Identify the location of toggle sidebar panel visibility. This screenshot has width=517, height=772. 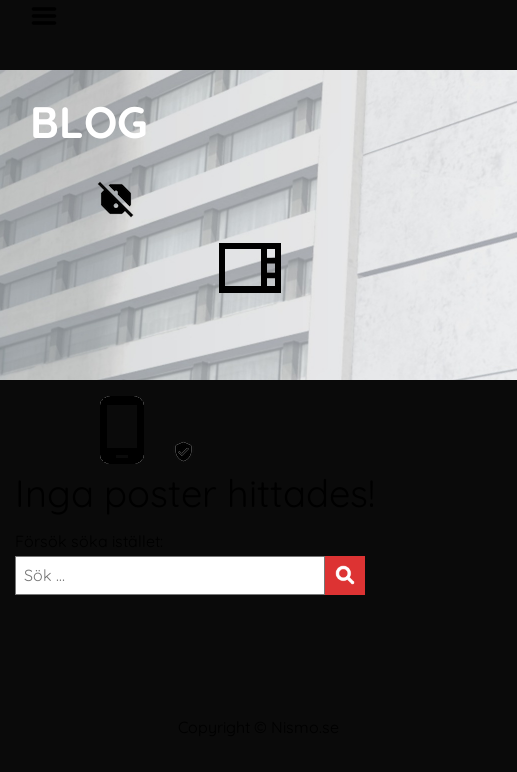
(250, 268).